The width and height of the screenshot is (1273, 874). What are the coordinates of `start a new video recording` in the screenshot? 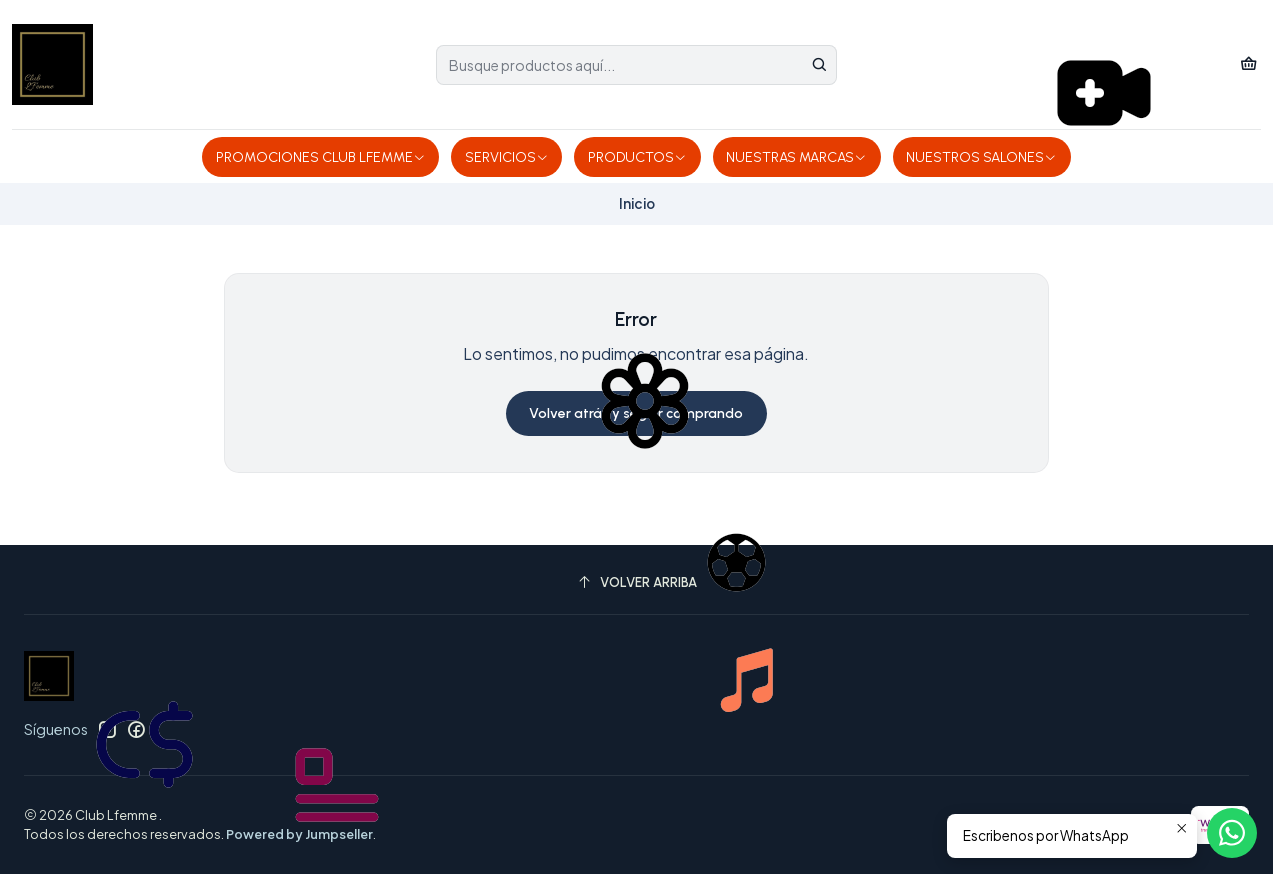 It's located at (1104, 93).